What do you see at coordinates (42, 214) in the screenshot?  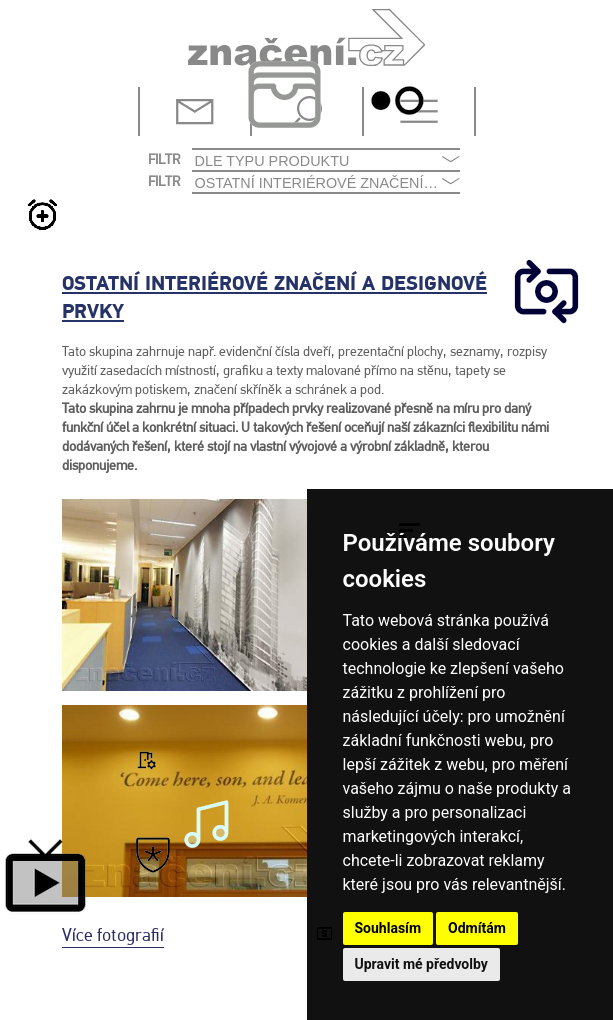 I see `add a new alarm` at bounding box center [42, 214].